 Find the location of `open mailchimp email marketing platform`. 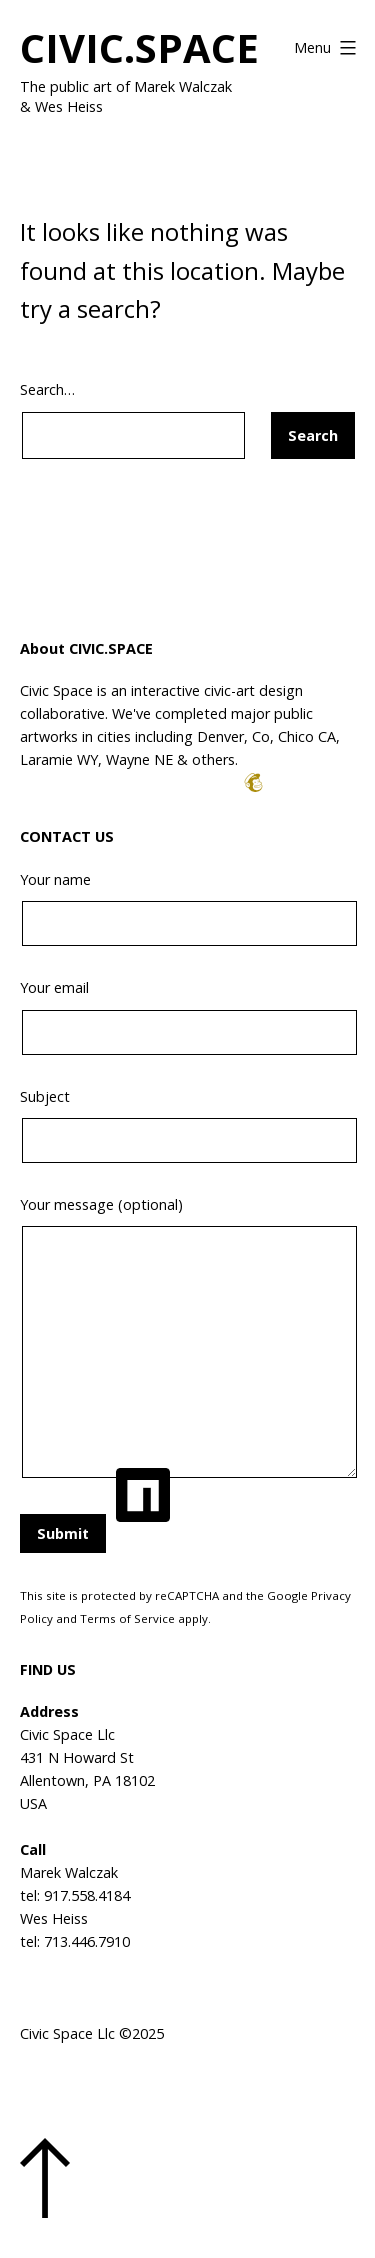

open mailchimp email marketing platform is located at coordinates (253, 782).